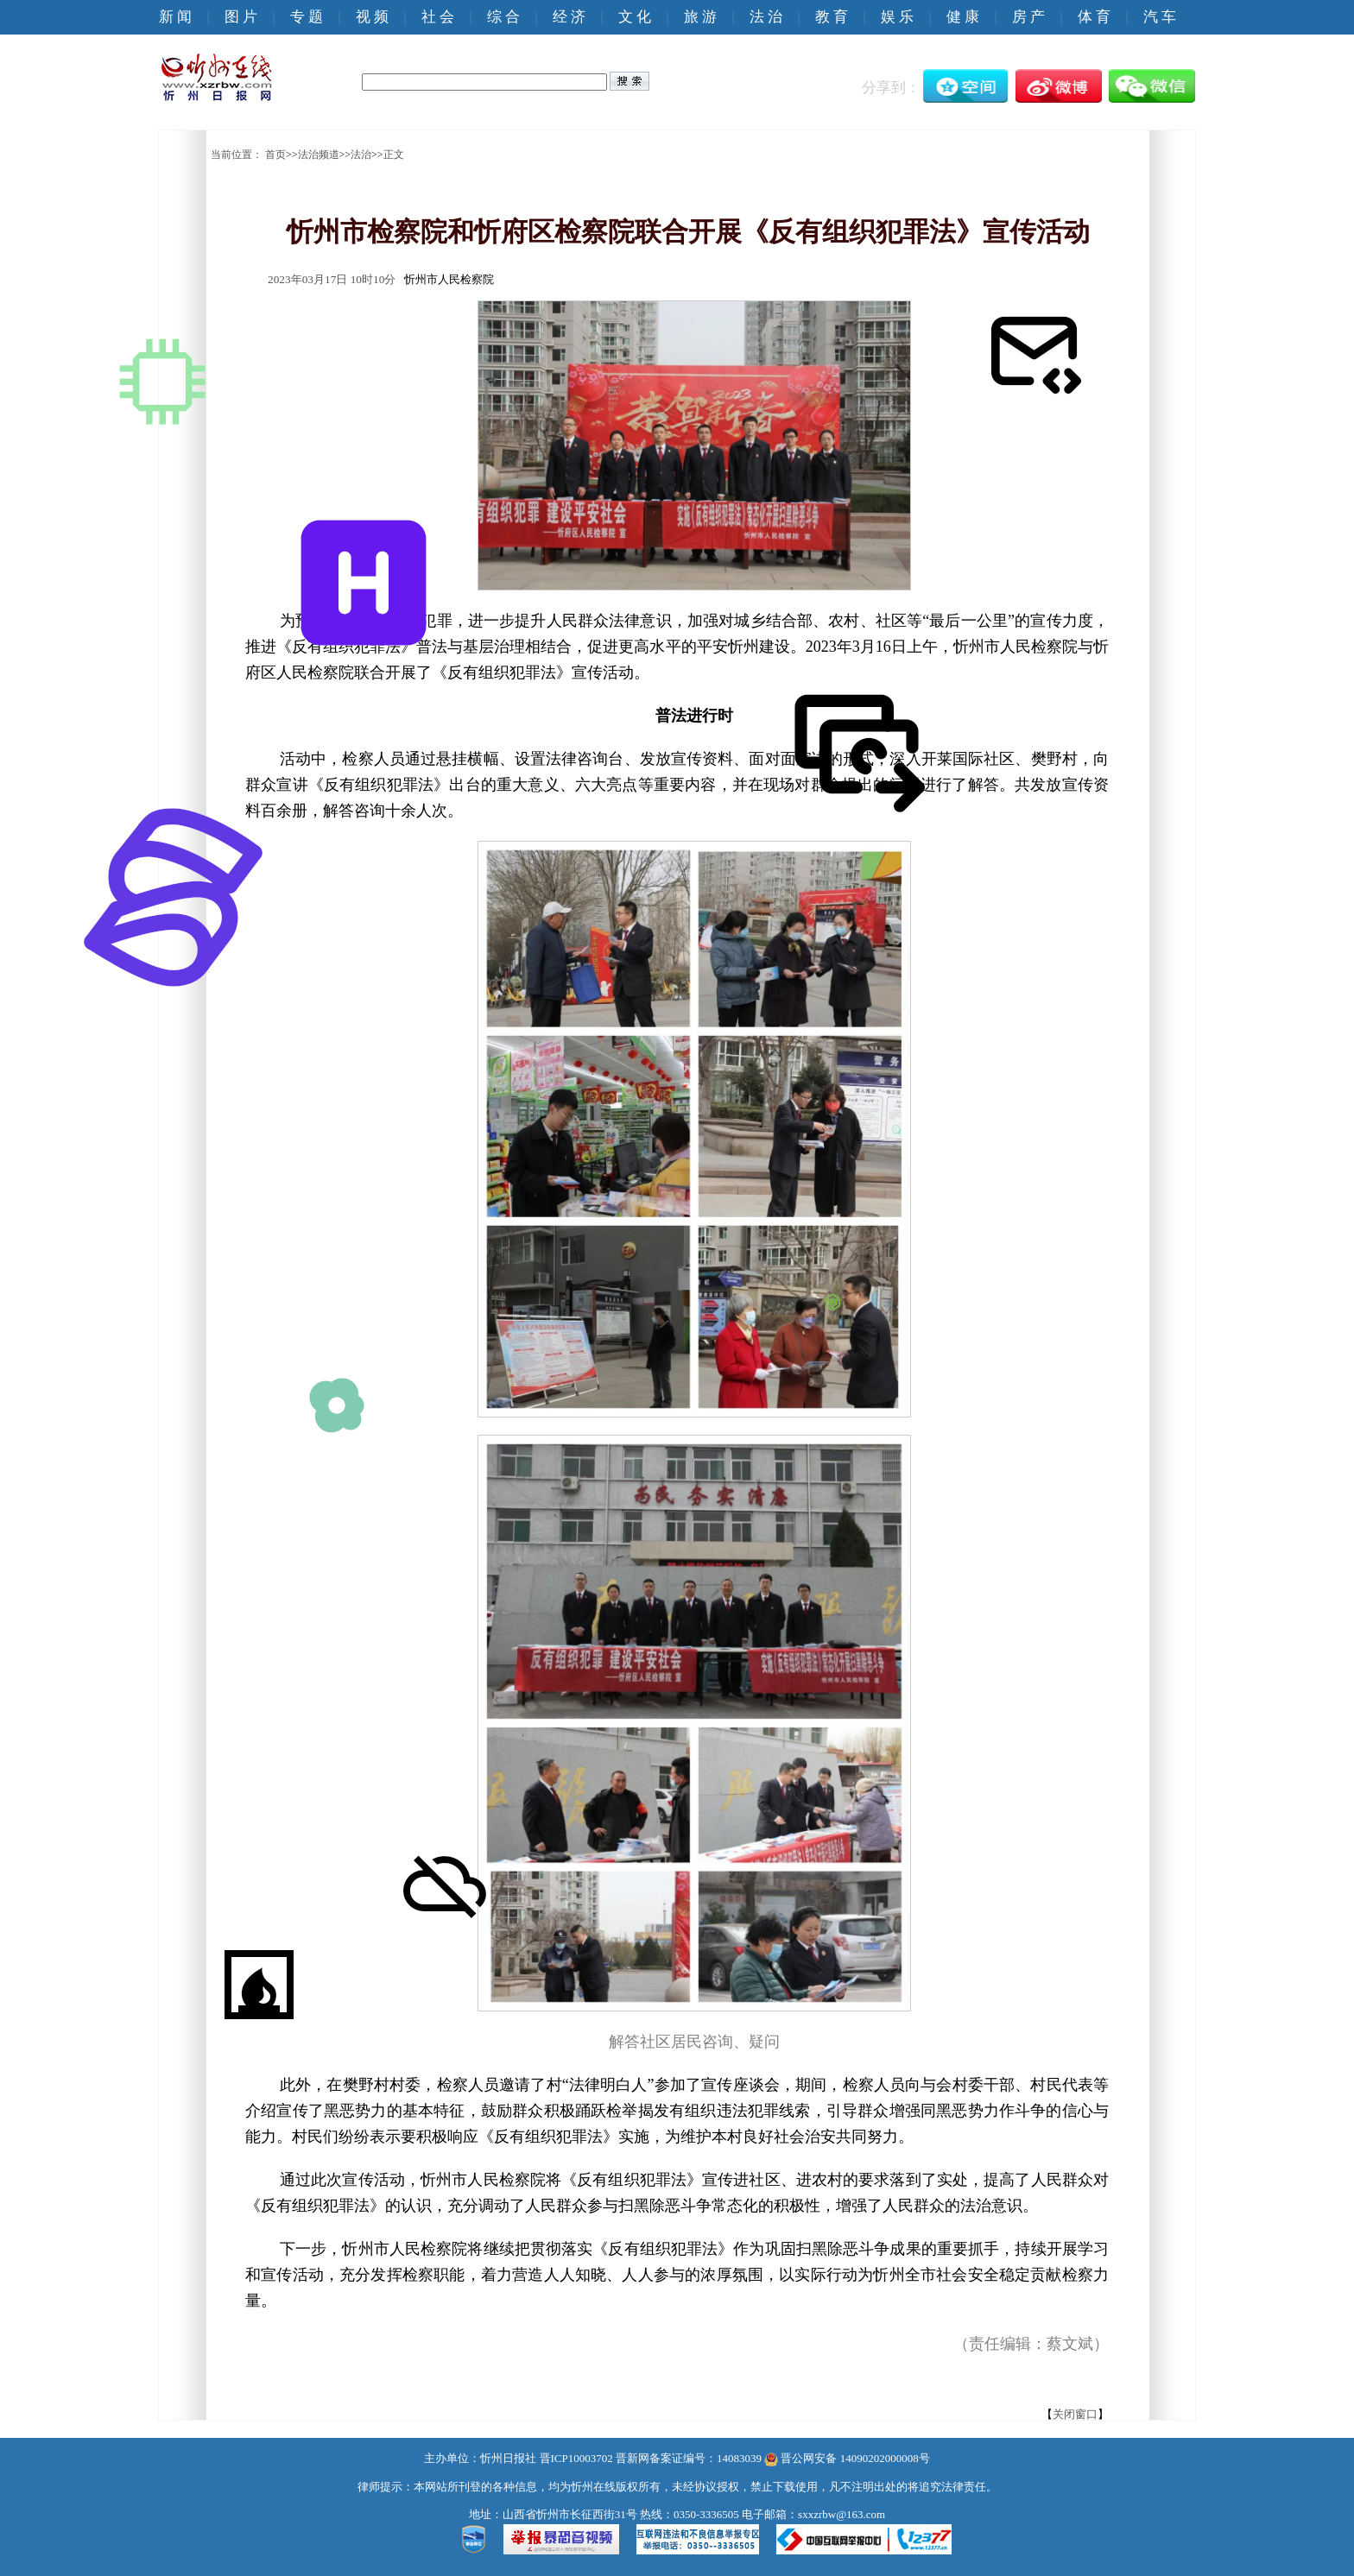  I want to click on indicates a helipad or helicopter landing zone, so click(364, 583).